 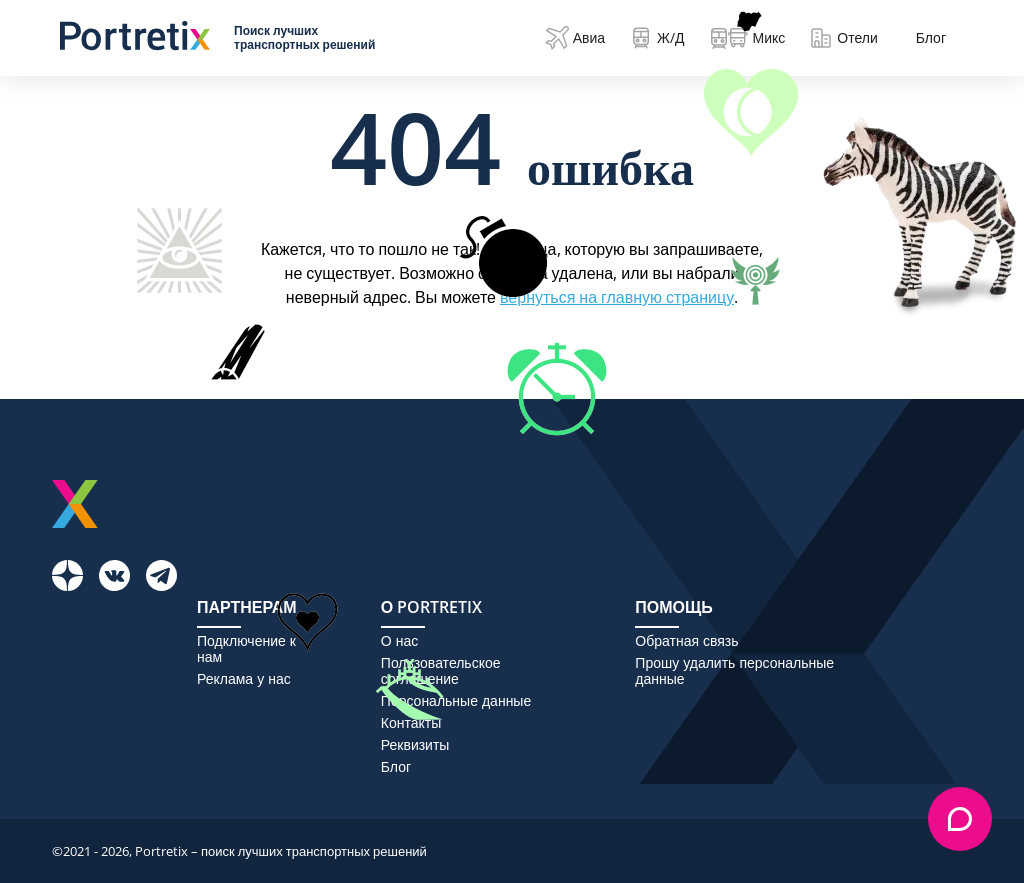 What do you see at coordinates (179, 250) in the screenshot?
I see `indicates visibility or surveillance mode enabled` at bounding box center [179, 250].